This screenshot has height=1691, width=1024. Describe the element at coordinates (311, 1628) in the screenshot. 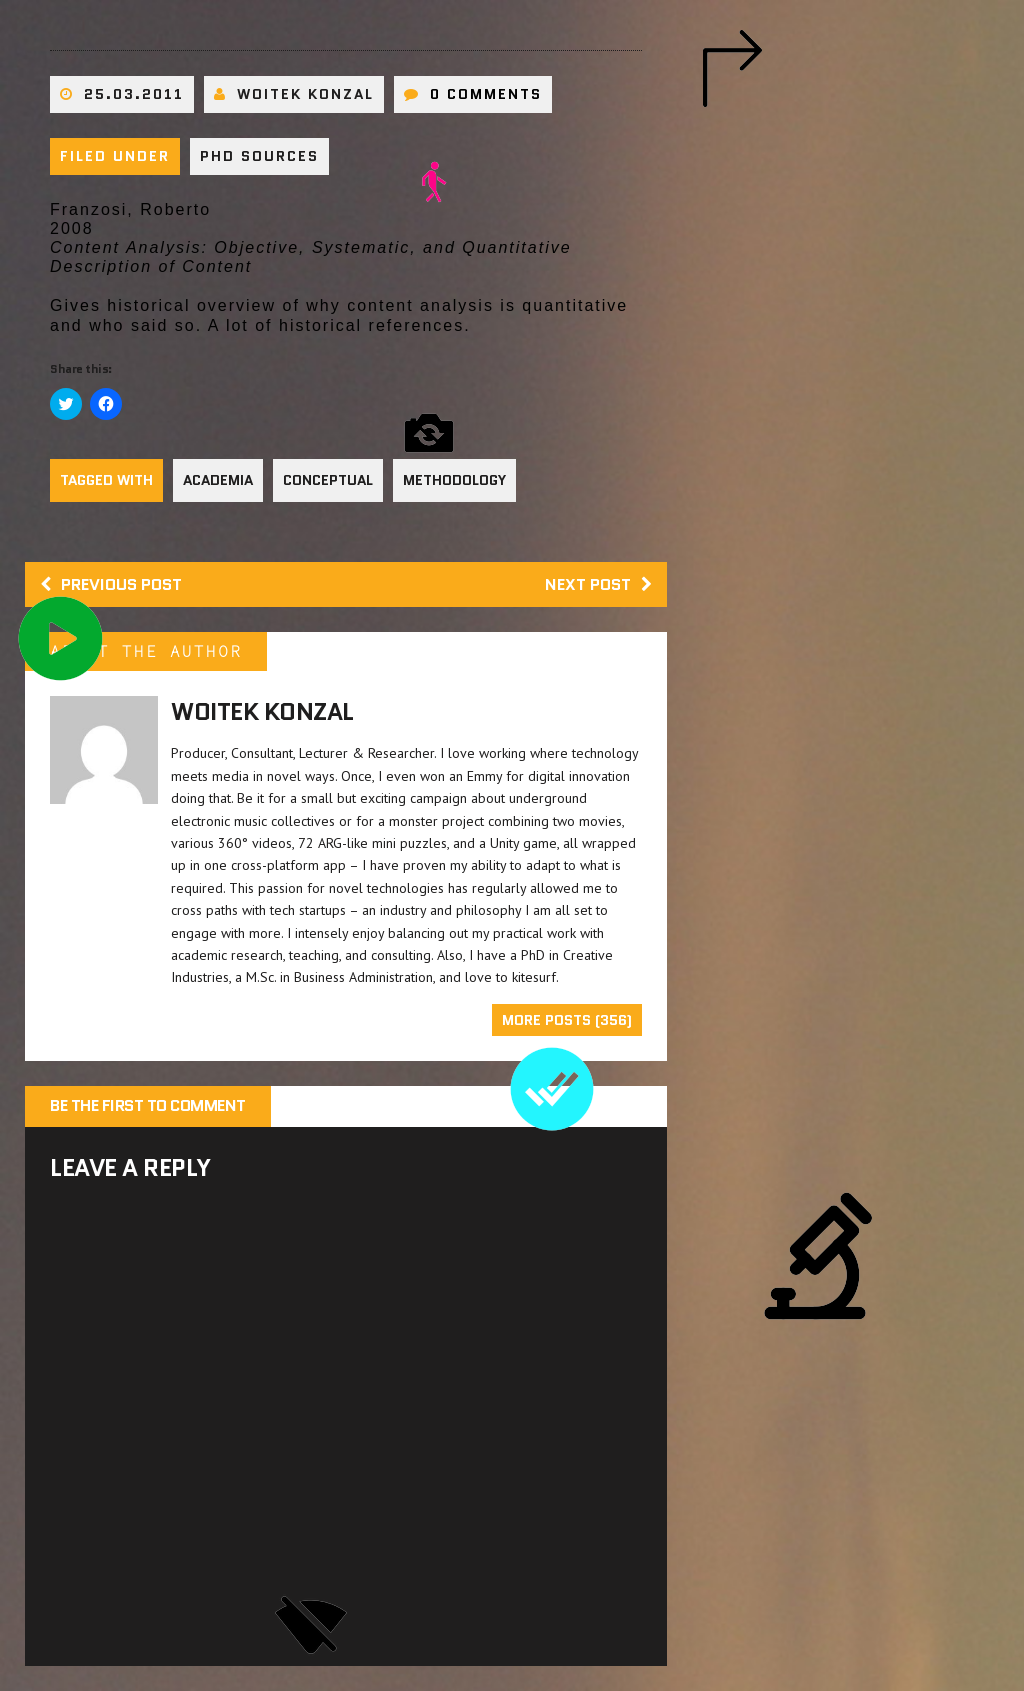

I see `indicates wifi is disconnected or unavailable` at that location.